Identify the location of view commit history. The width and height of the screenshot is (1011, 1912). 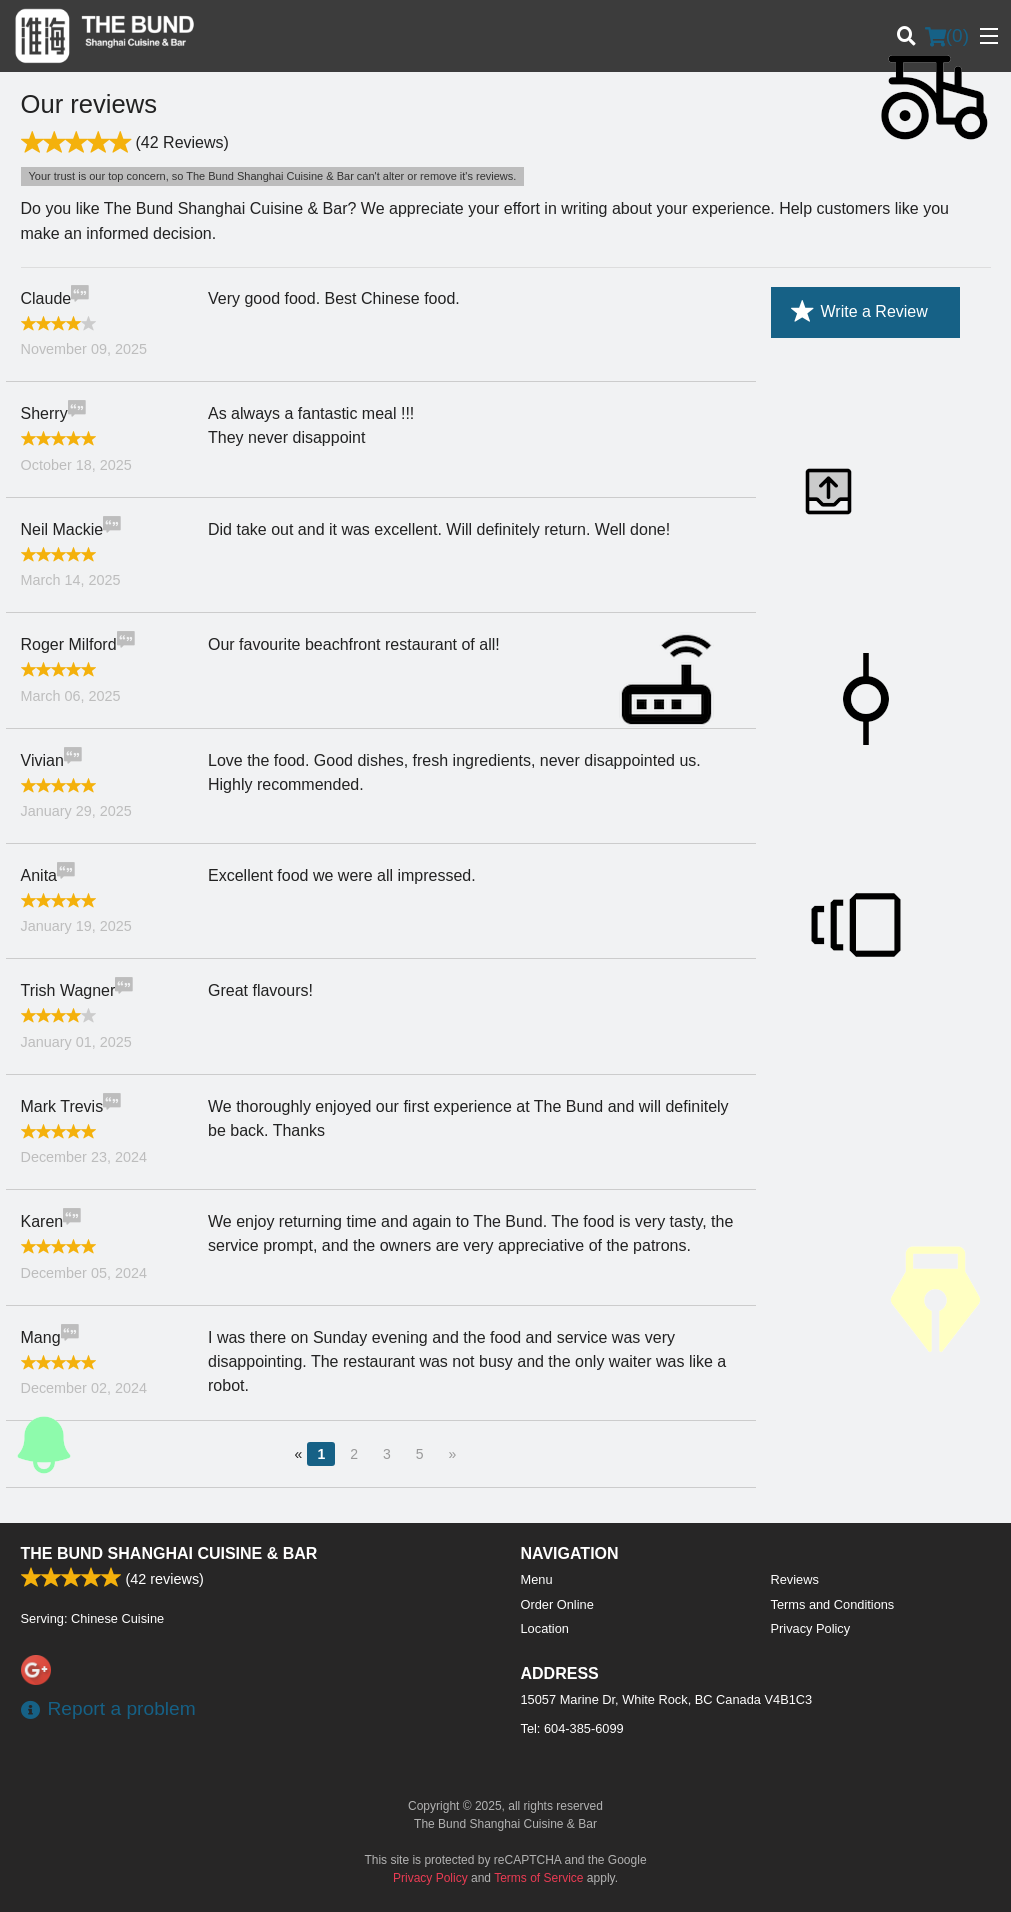
(866, 699).